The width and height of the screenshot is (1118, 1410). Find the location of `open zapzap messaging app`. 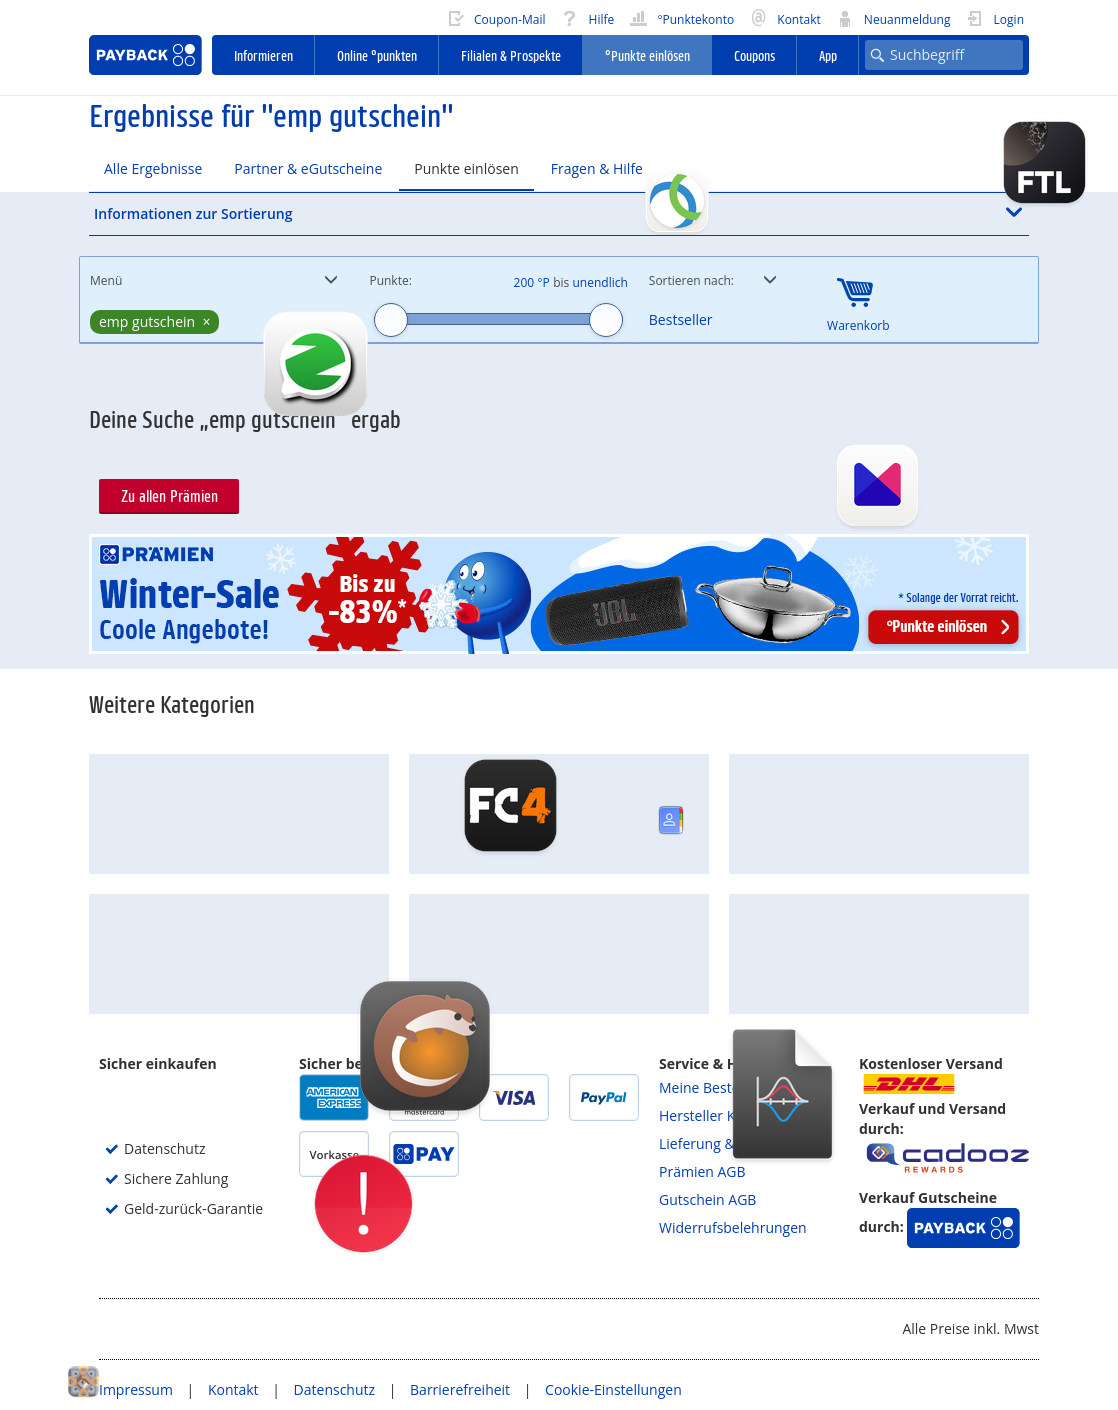

open zapzap messaging app is located at coordinates (321, 360).